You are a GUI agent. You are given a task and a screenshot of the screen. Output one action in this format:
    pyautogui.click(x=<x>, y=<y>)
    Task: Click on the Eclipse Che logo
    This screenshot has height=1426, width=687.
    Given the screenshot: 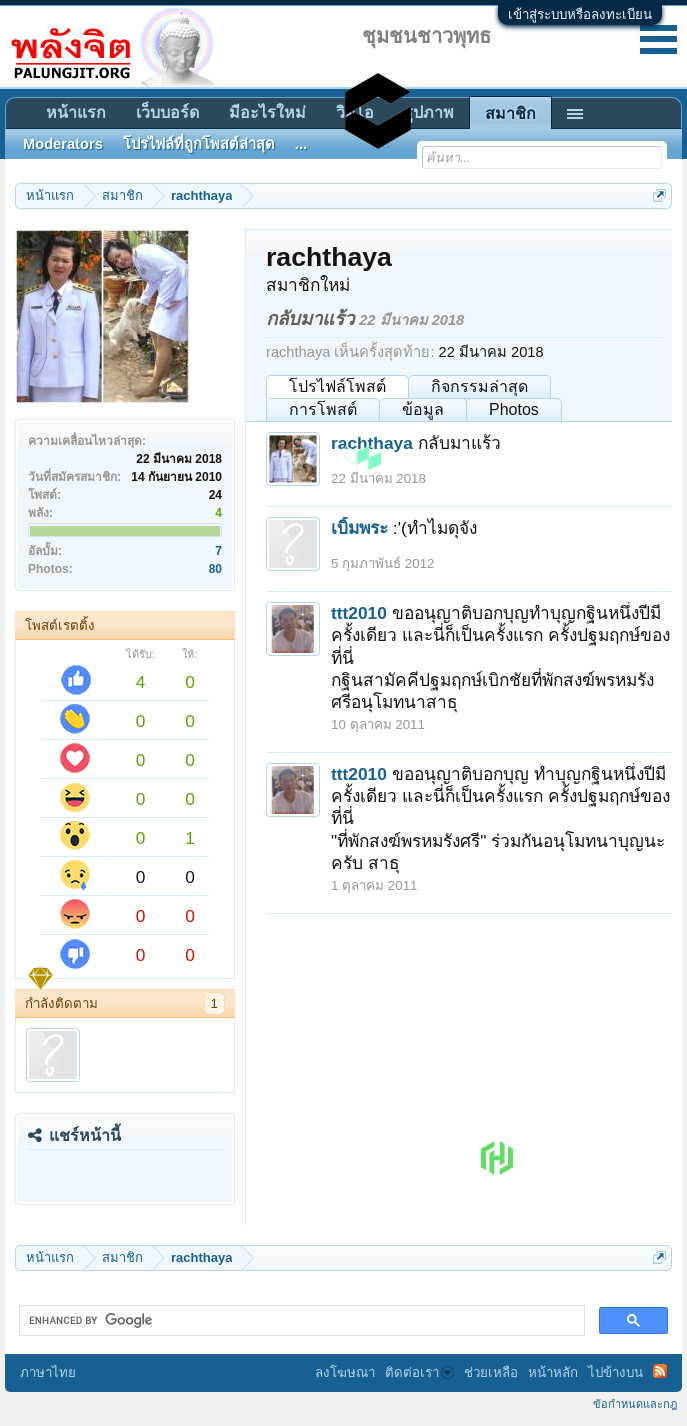 What is the action you would take?
    pyautogui.click(x=378, y=111)
    